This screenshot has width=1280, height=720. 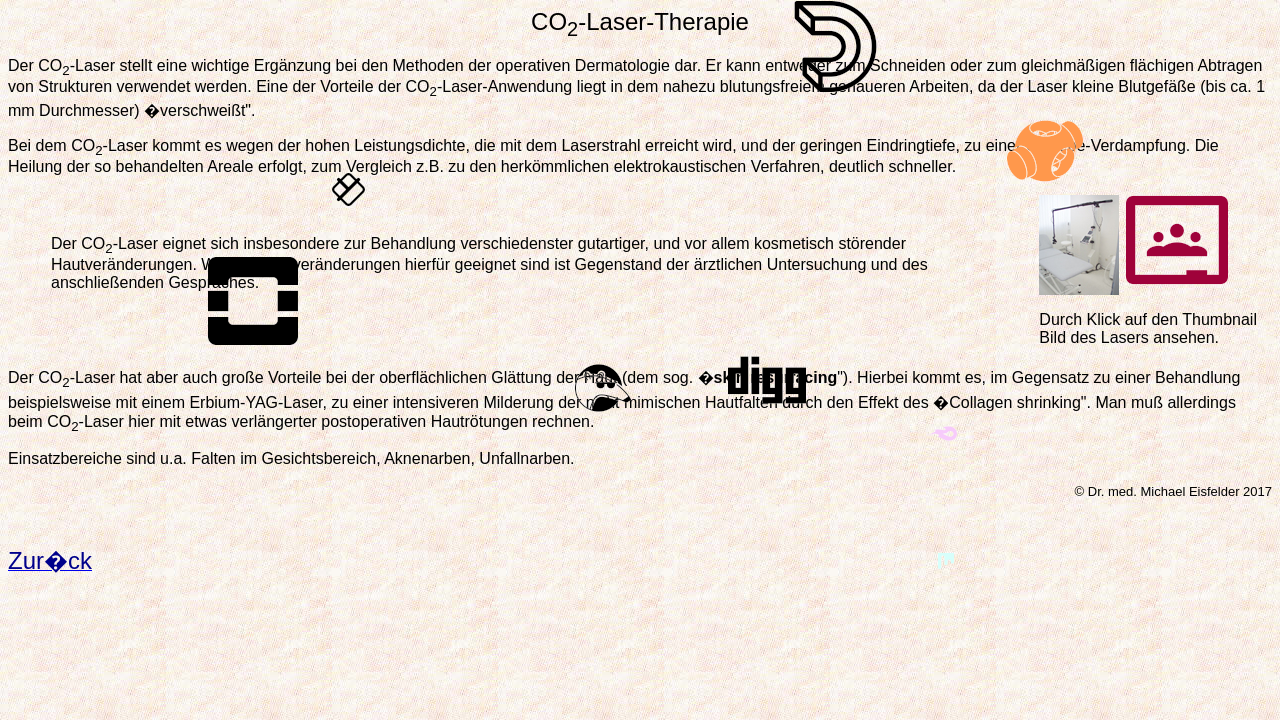 I want to click on open Google Classroom app, so click(x=1177, y=240).